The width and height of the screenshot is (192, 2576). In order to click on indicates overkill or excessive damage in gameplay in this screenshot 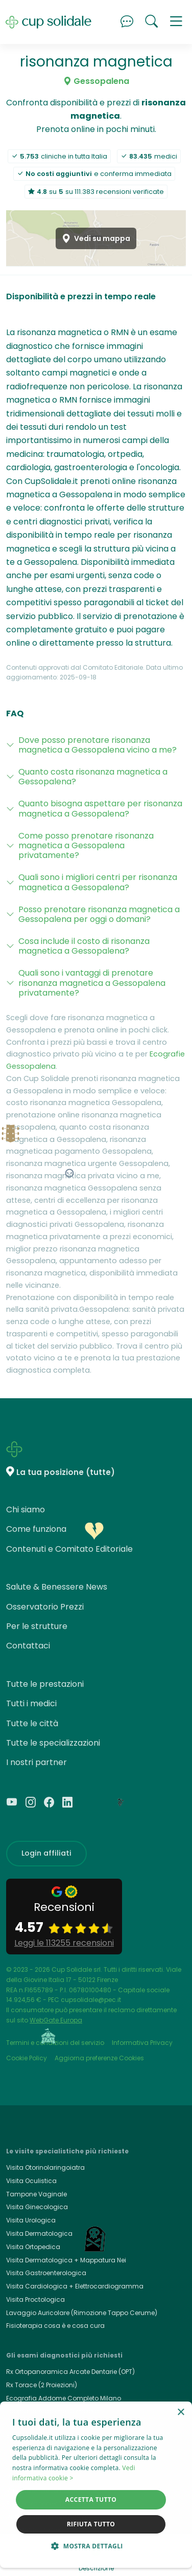, I will do `click(69, 1173)`.